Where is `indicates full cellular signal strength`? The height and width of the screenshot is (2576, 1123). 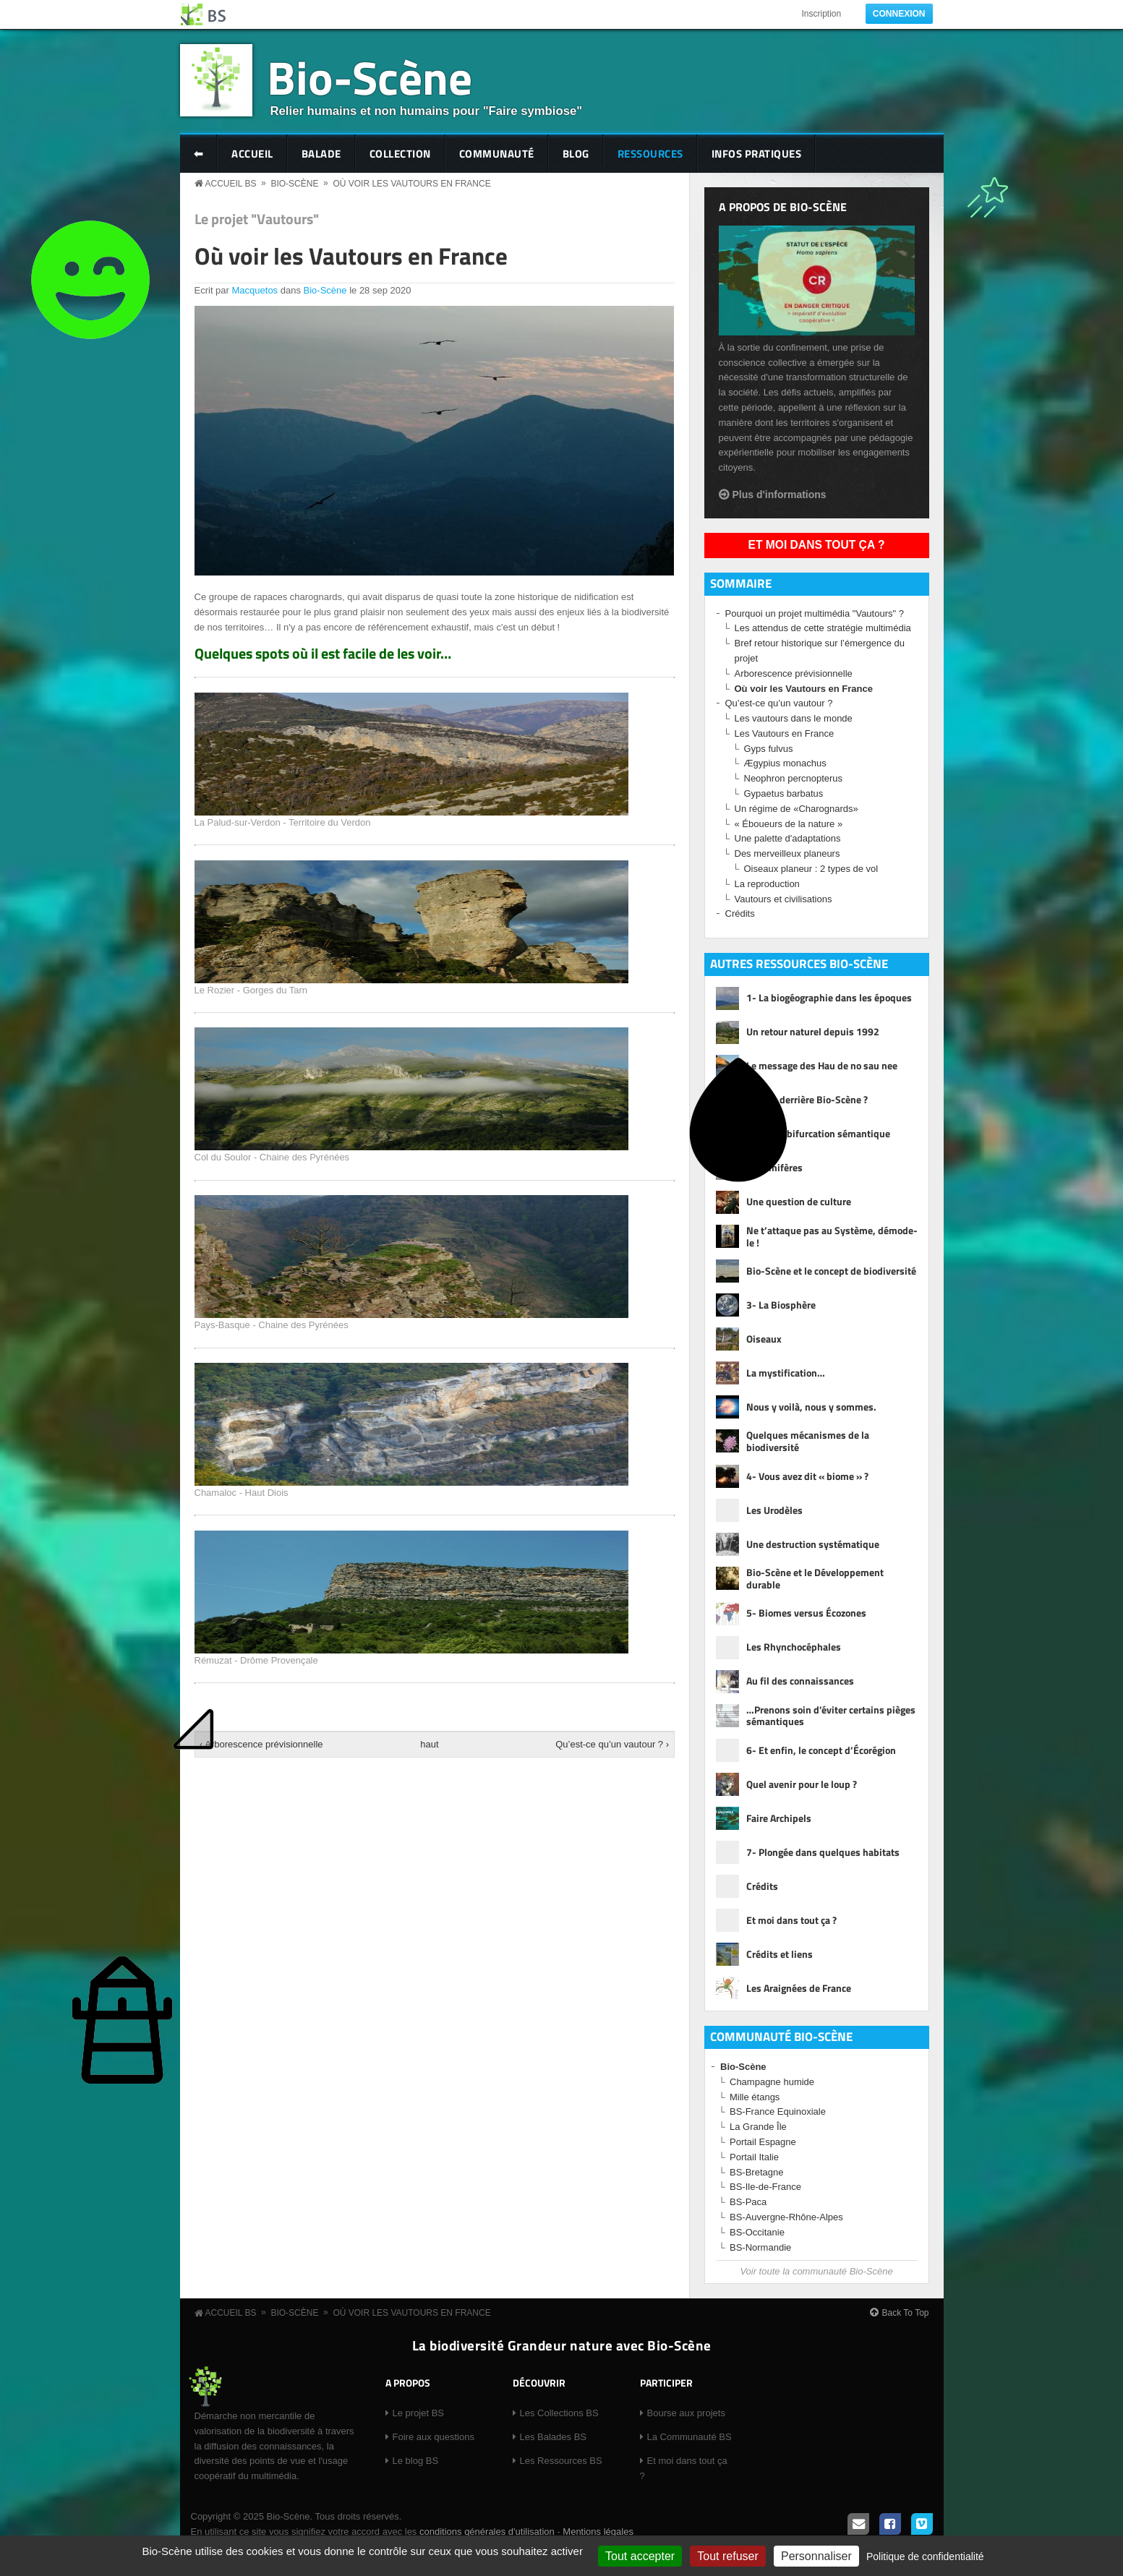 indicates full cellular signal strength is located at coordinates (197, 1731).